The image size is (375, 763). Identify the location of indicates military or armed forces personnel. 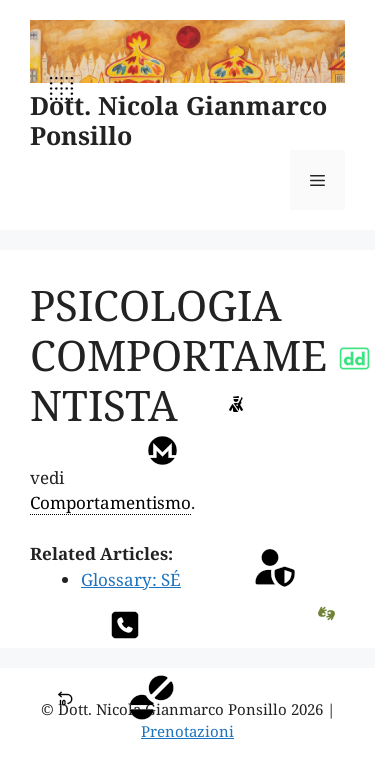
(236, 404).